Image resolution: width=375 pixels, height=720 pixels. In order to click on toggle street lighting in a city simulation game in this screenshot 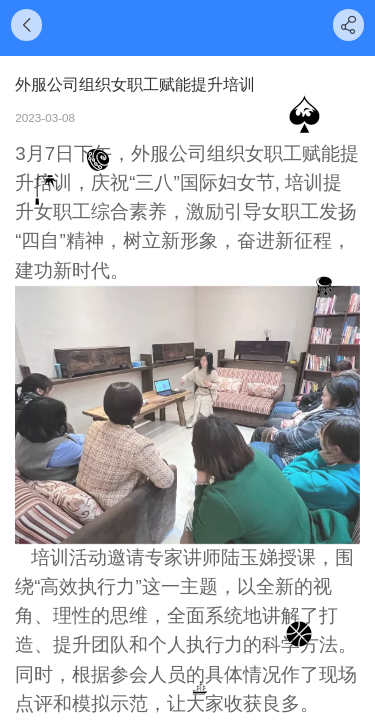, I will do `click(47, 189)`.